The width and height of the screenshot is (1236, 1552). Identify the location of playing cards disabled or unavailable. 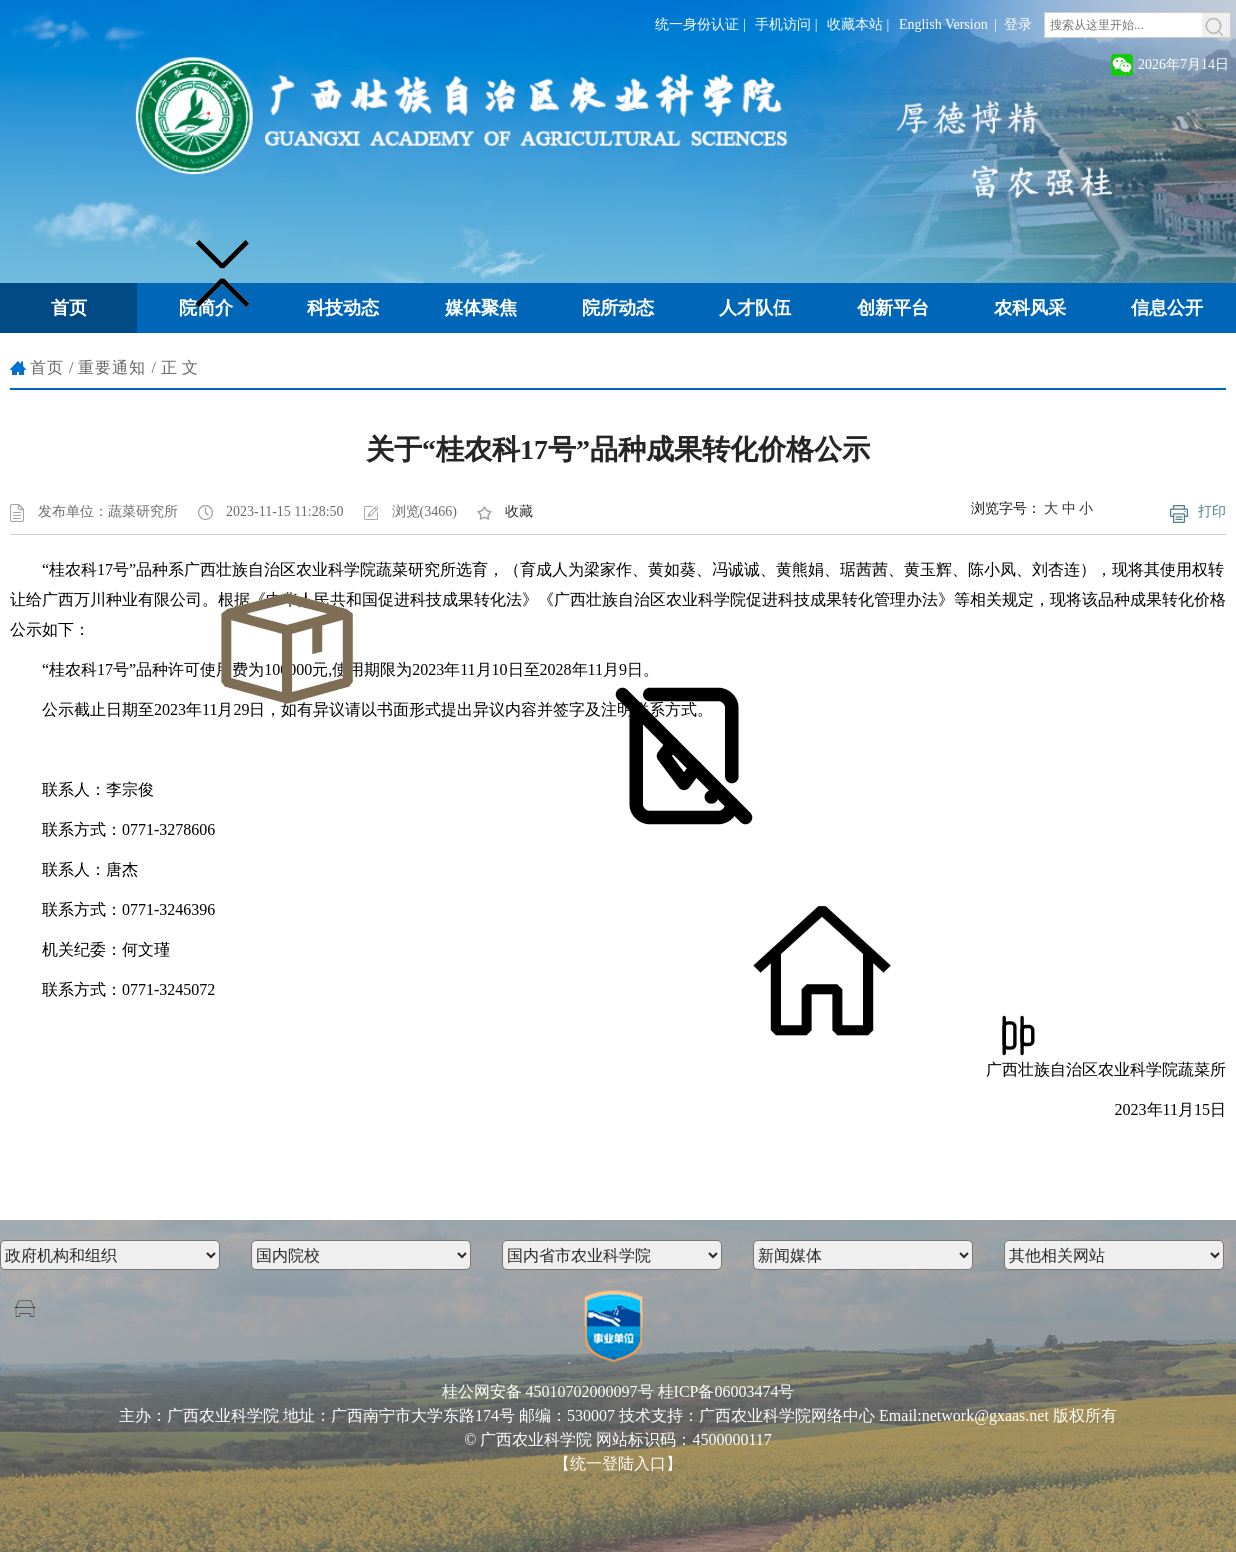
(684, 756).